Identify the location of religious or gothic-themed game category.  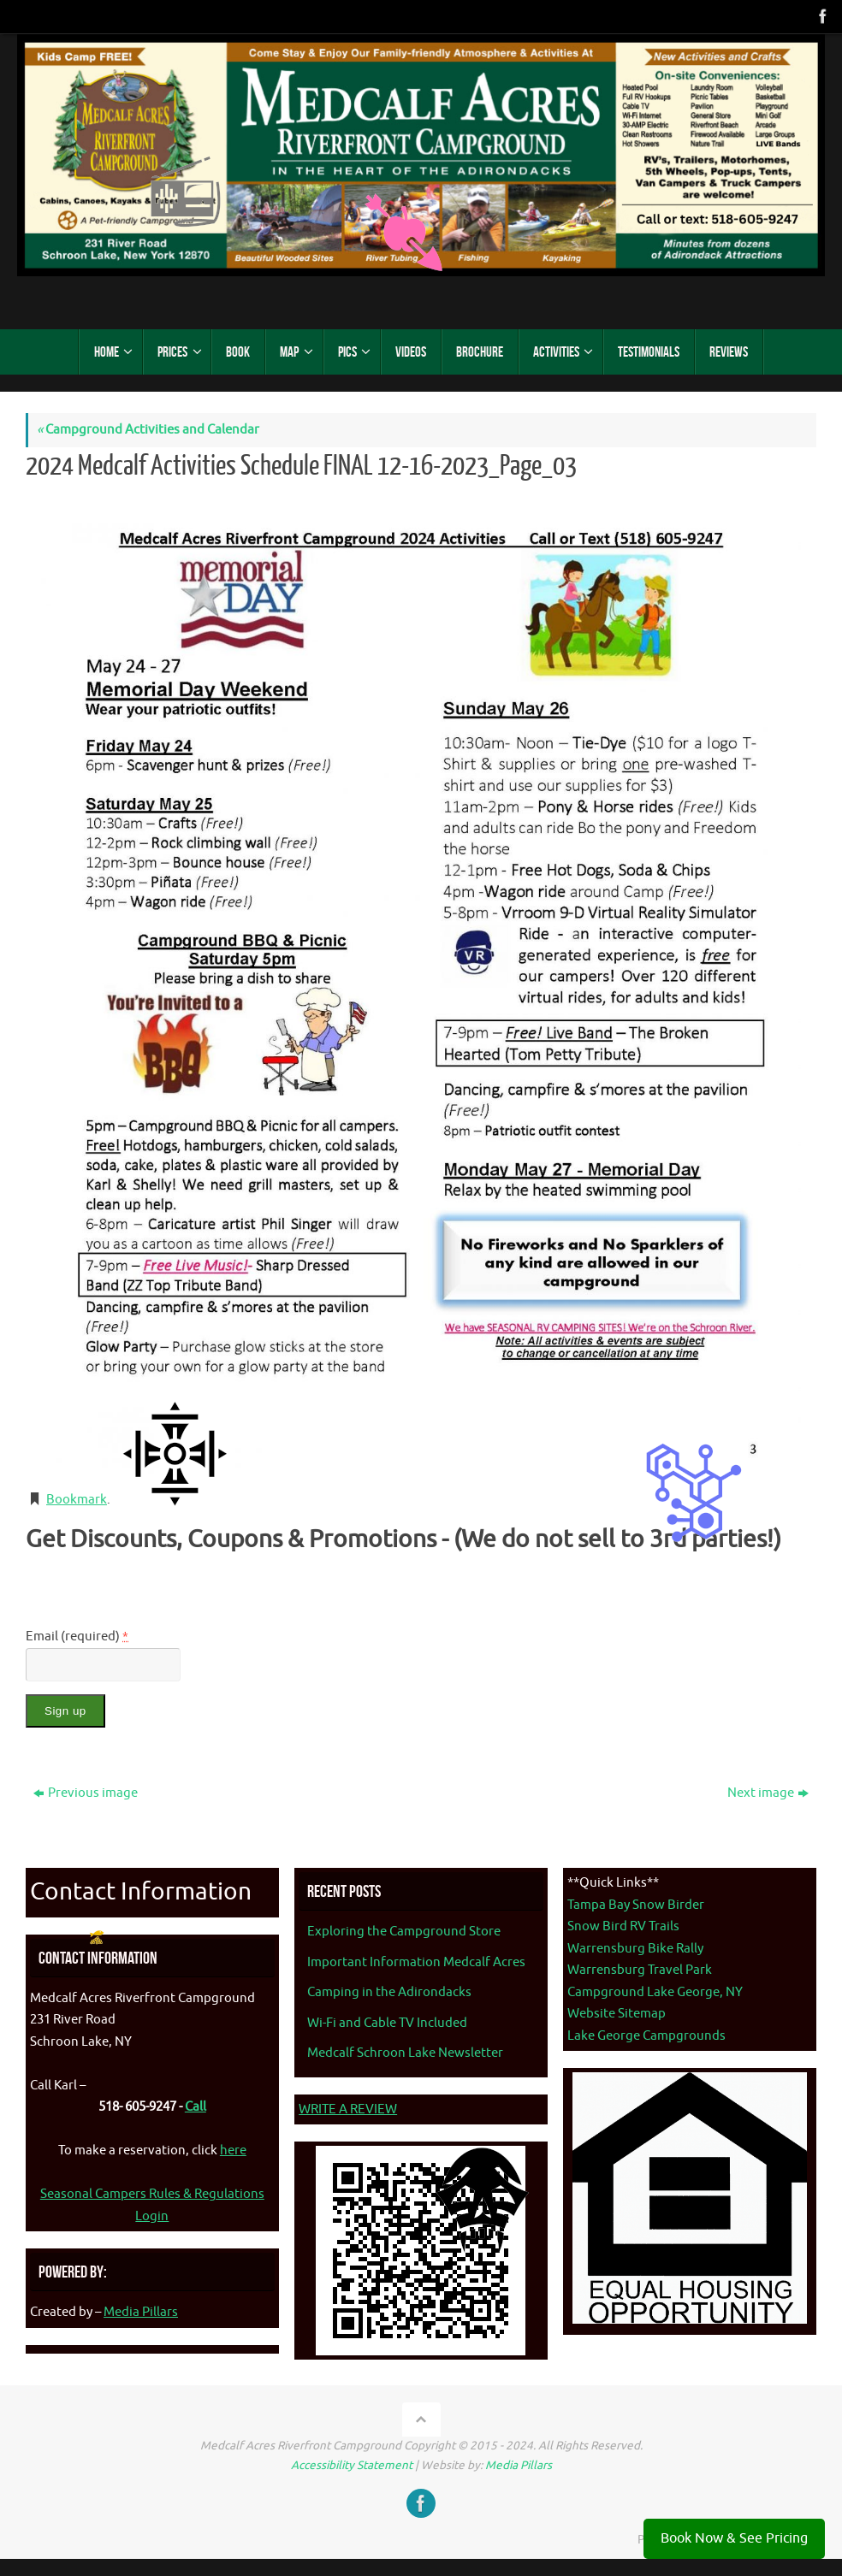
(175, 1454).